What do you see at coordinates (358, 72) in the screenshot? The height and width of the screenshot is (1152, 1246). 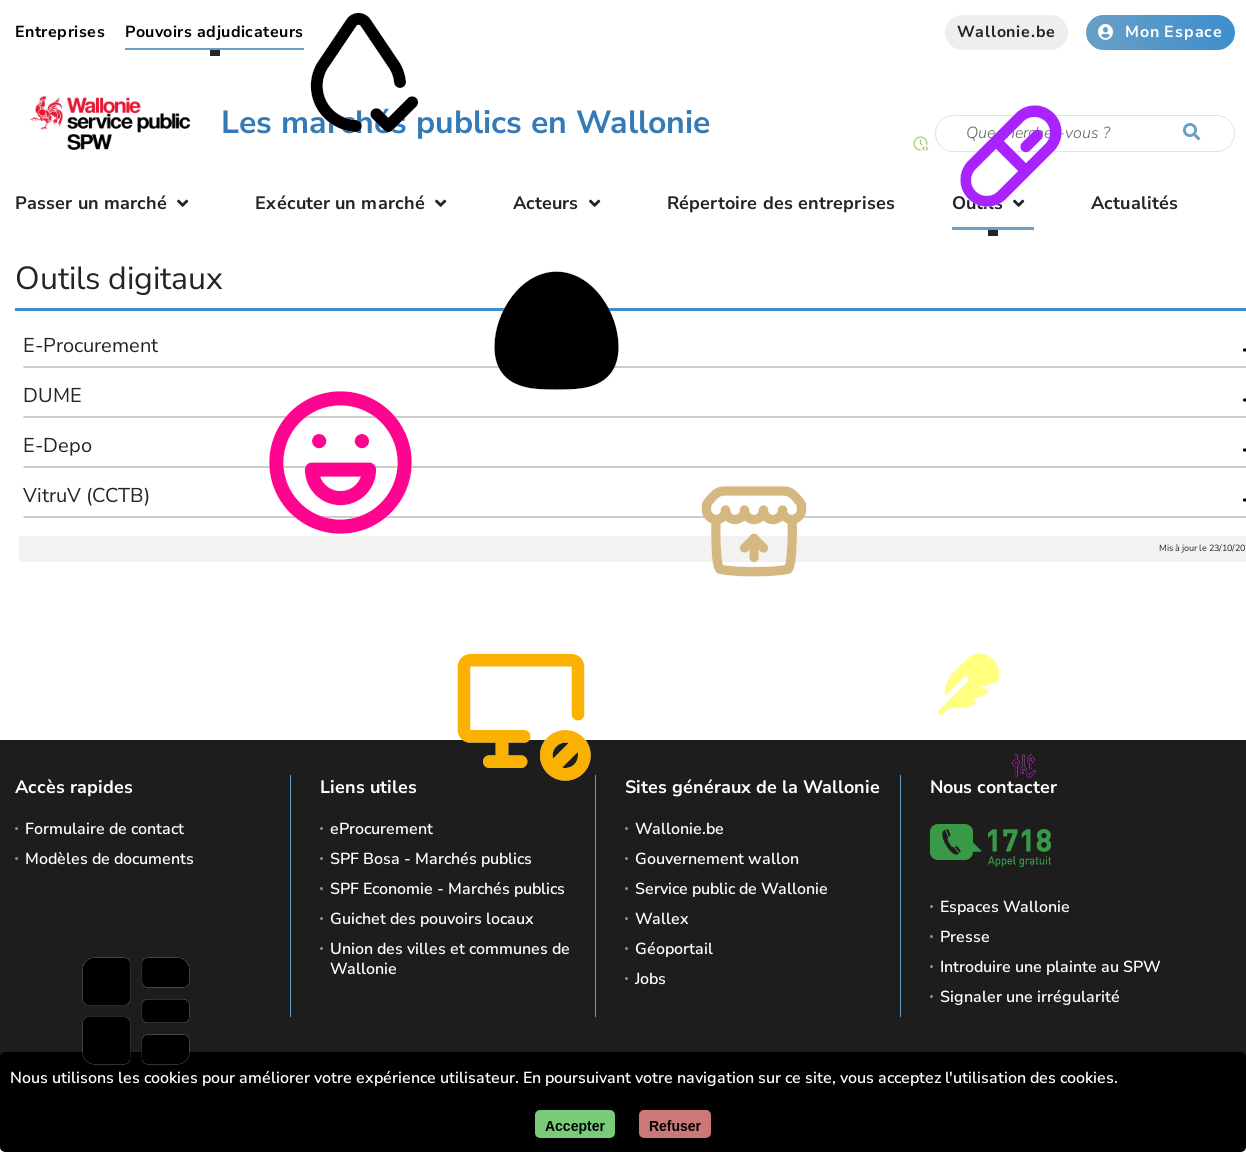 I see `water quality verified or safe` at bounding box center [358, 72].